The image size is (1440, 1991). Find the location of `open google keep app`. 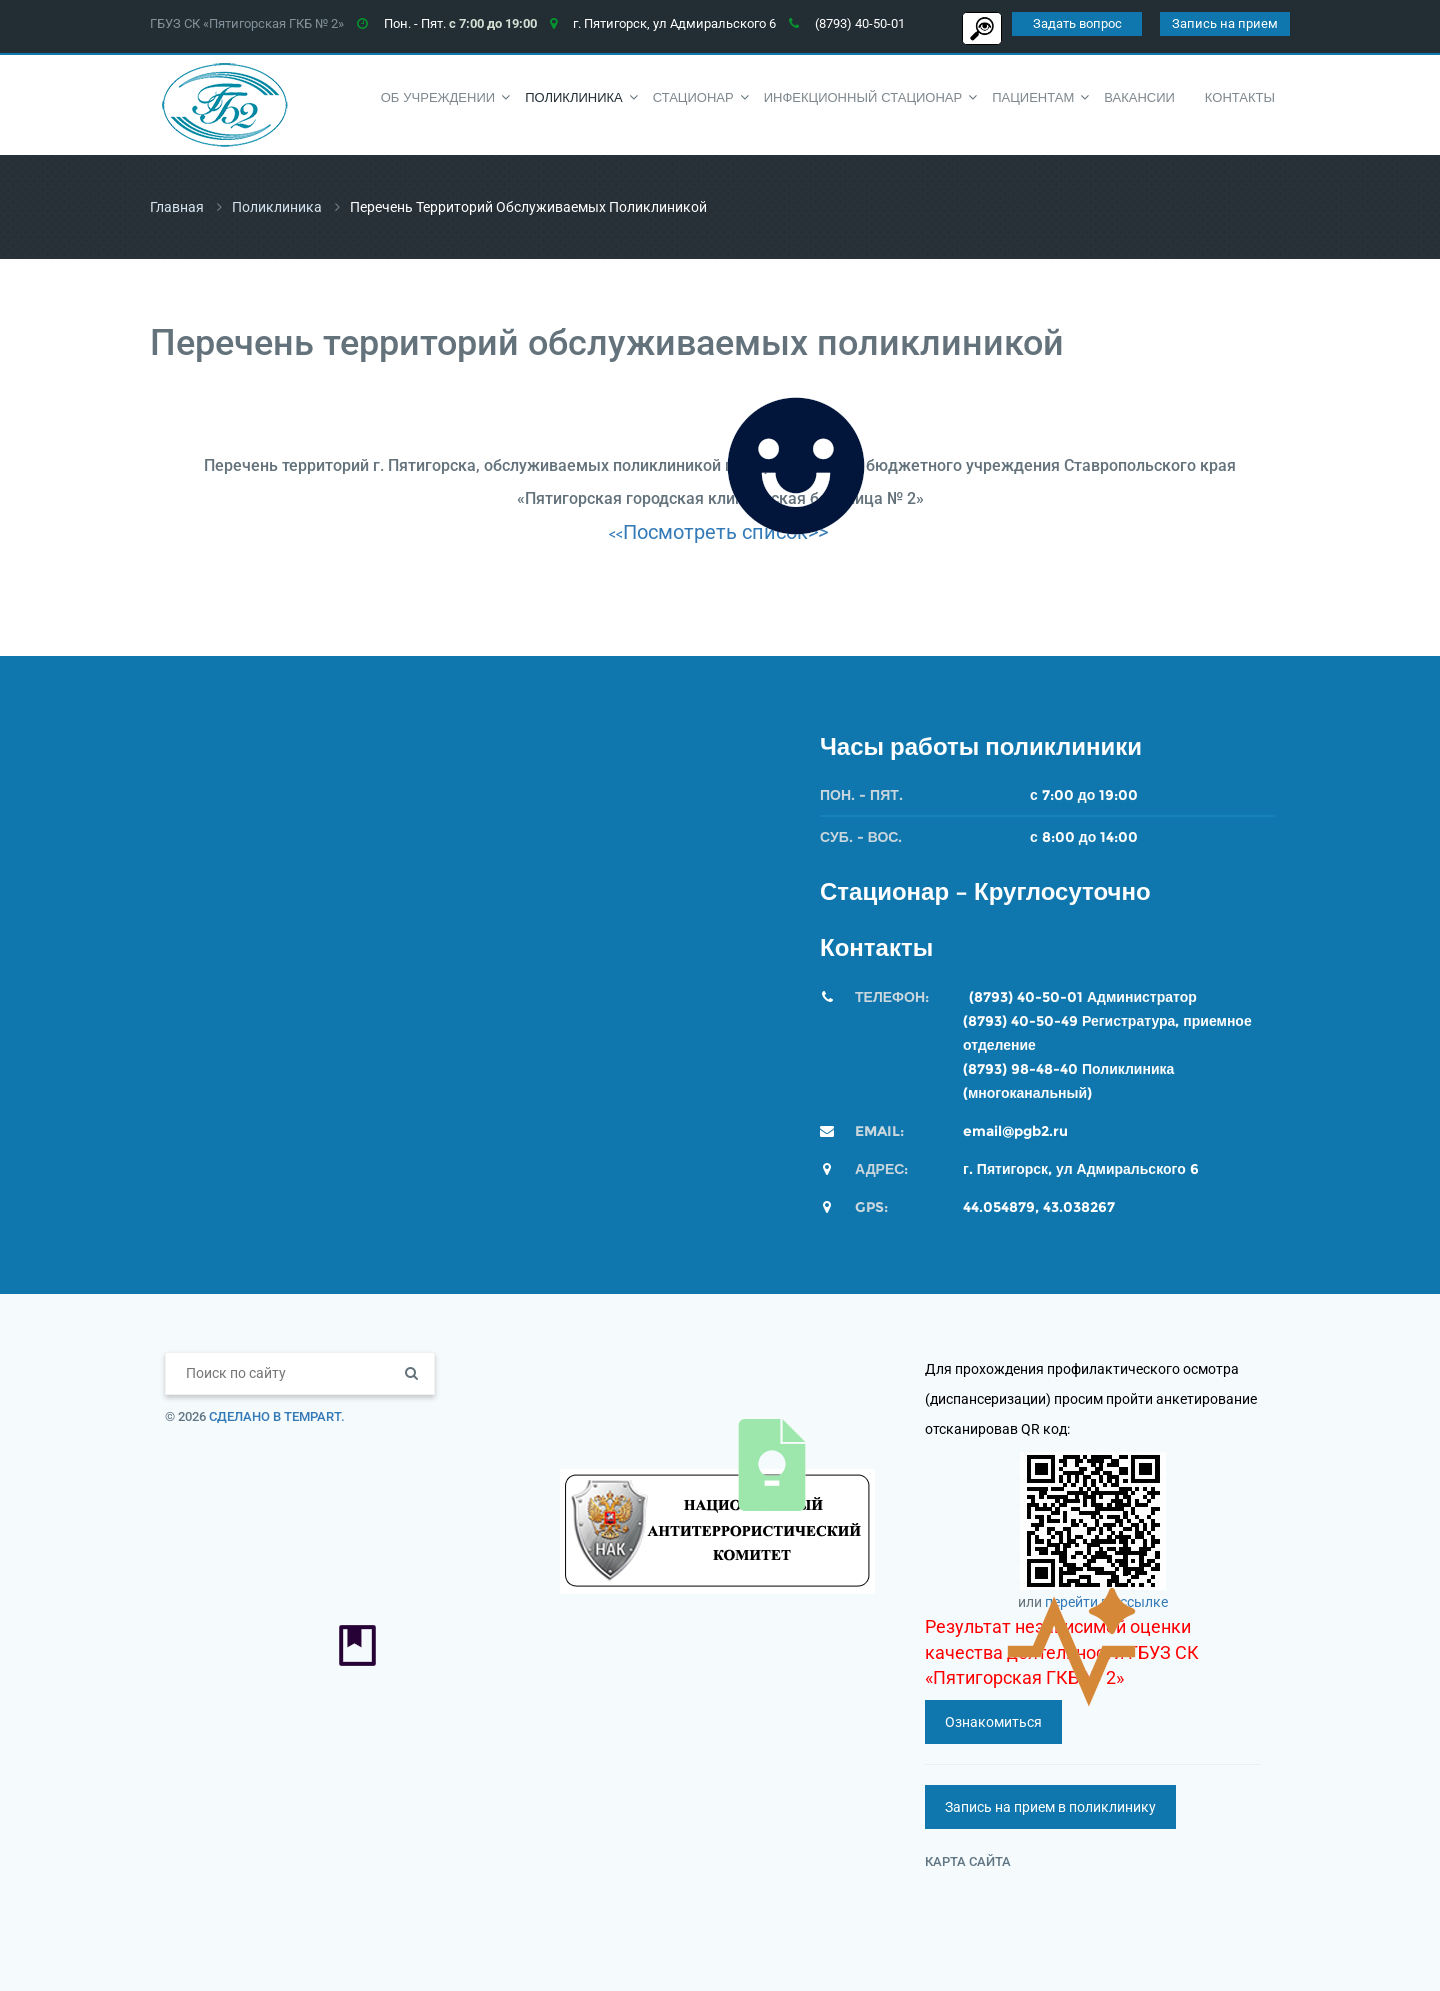

open google keep app is located at coordinates (772, 1465).